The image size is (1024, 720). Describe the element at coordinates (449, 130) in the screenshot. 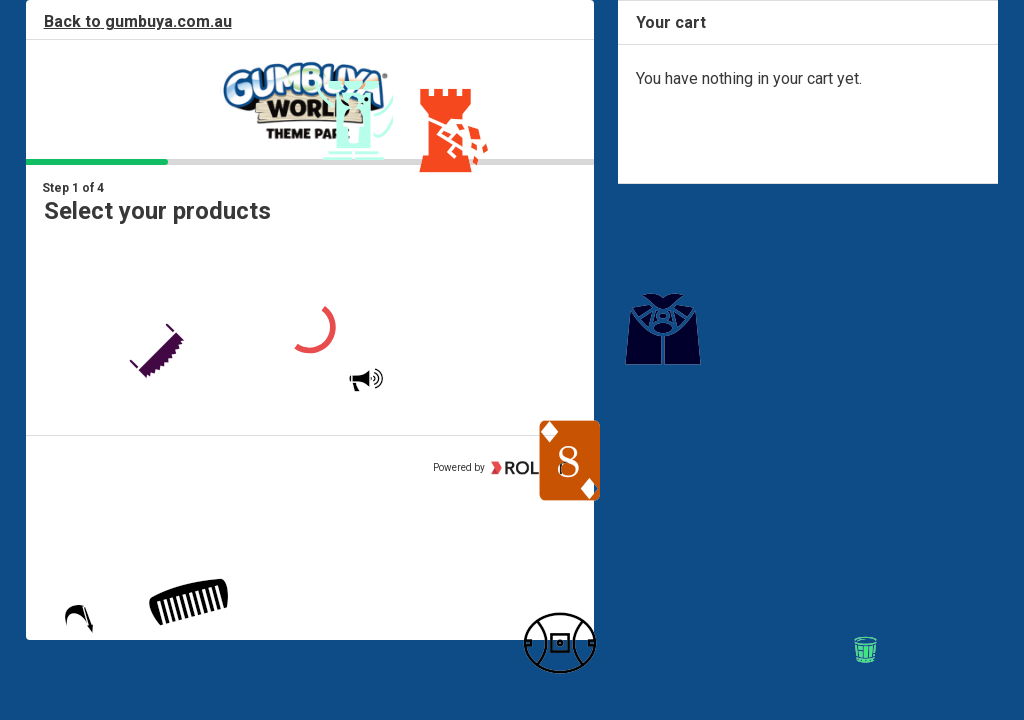

I see `indicates a destroyed or damaged tower in a game` at that location.